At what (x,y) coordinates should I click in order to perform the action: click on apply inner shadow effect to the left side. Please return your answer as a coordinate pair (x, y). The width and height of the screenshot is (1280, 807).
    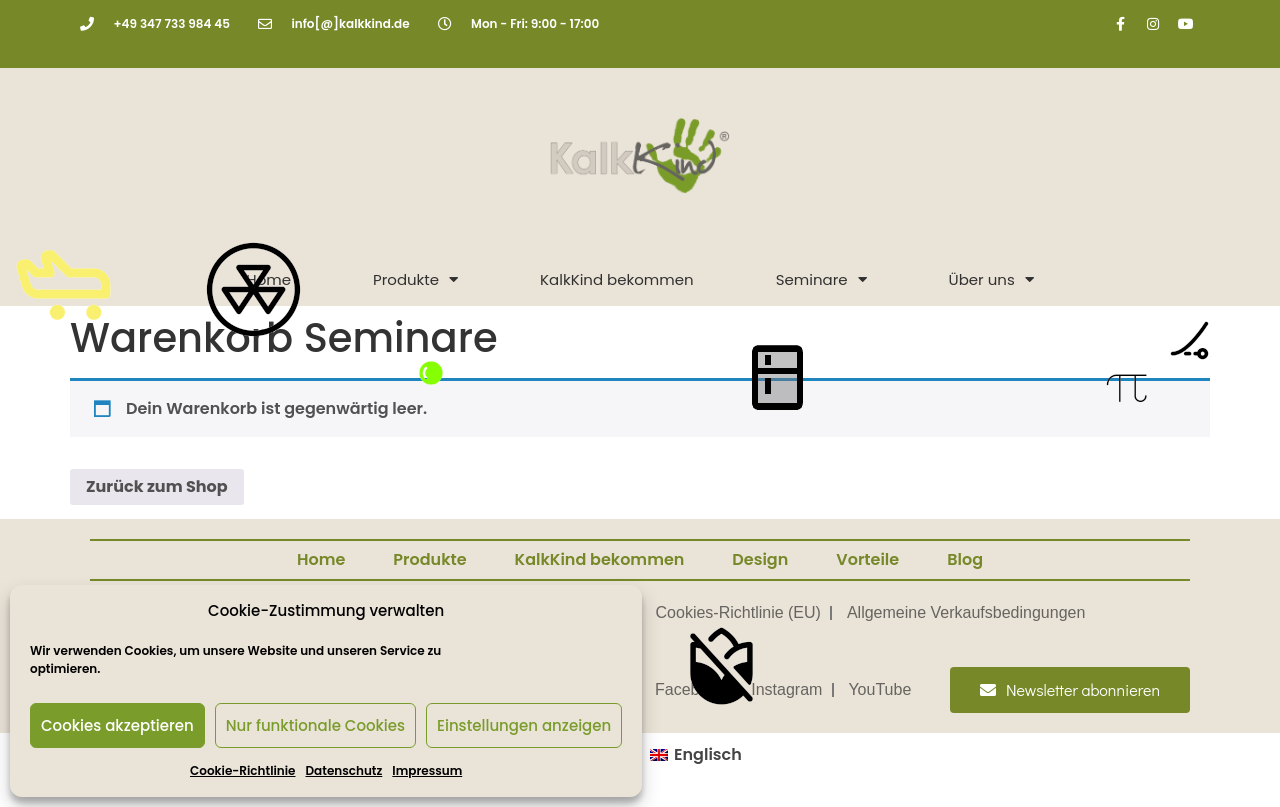
    Looking at the image, I should click on (431, 373).